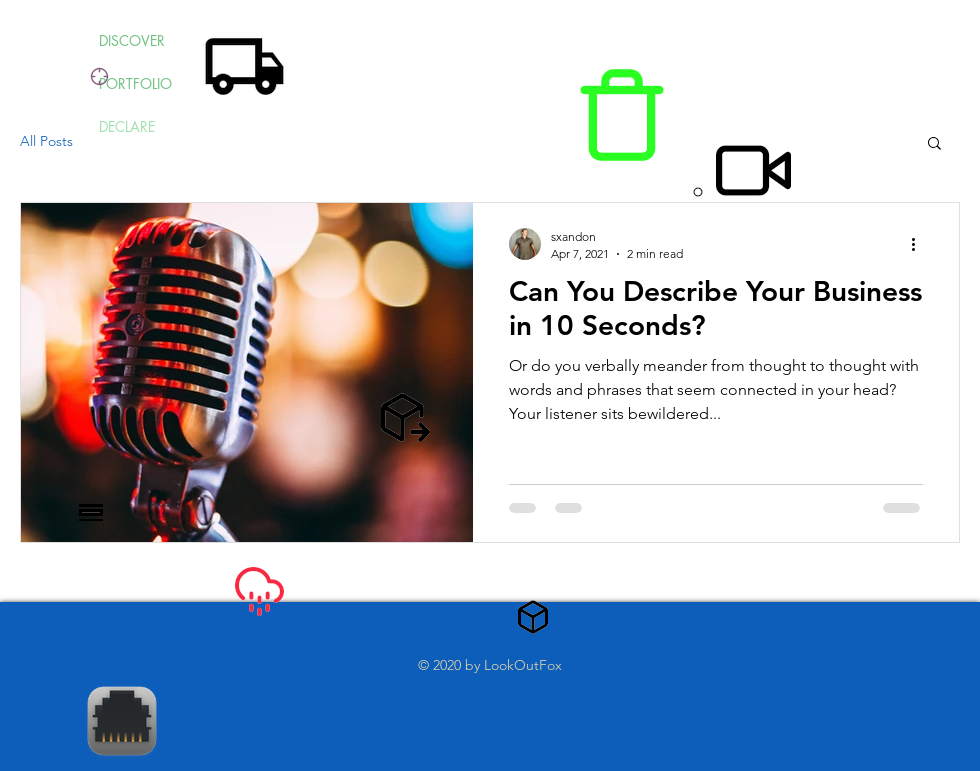 This screenshot has height=771, width=980. I want to click on indicates an unread or new item, so click(698, 192).